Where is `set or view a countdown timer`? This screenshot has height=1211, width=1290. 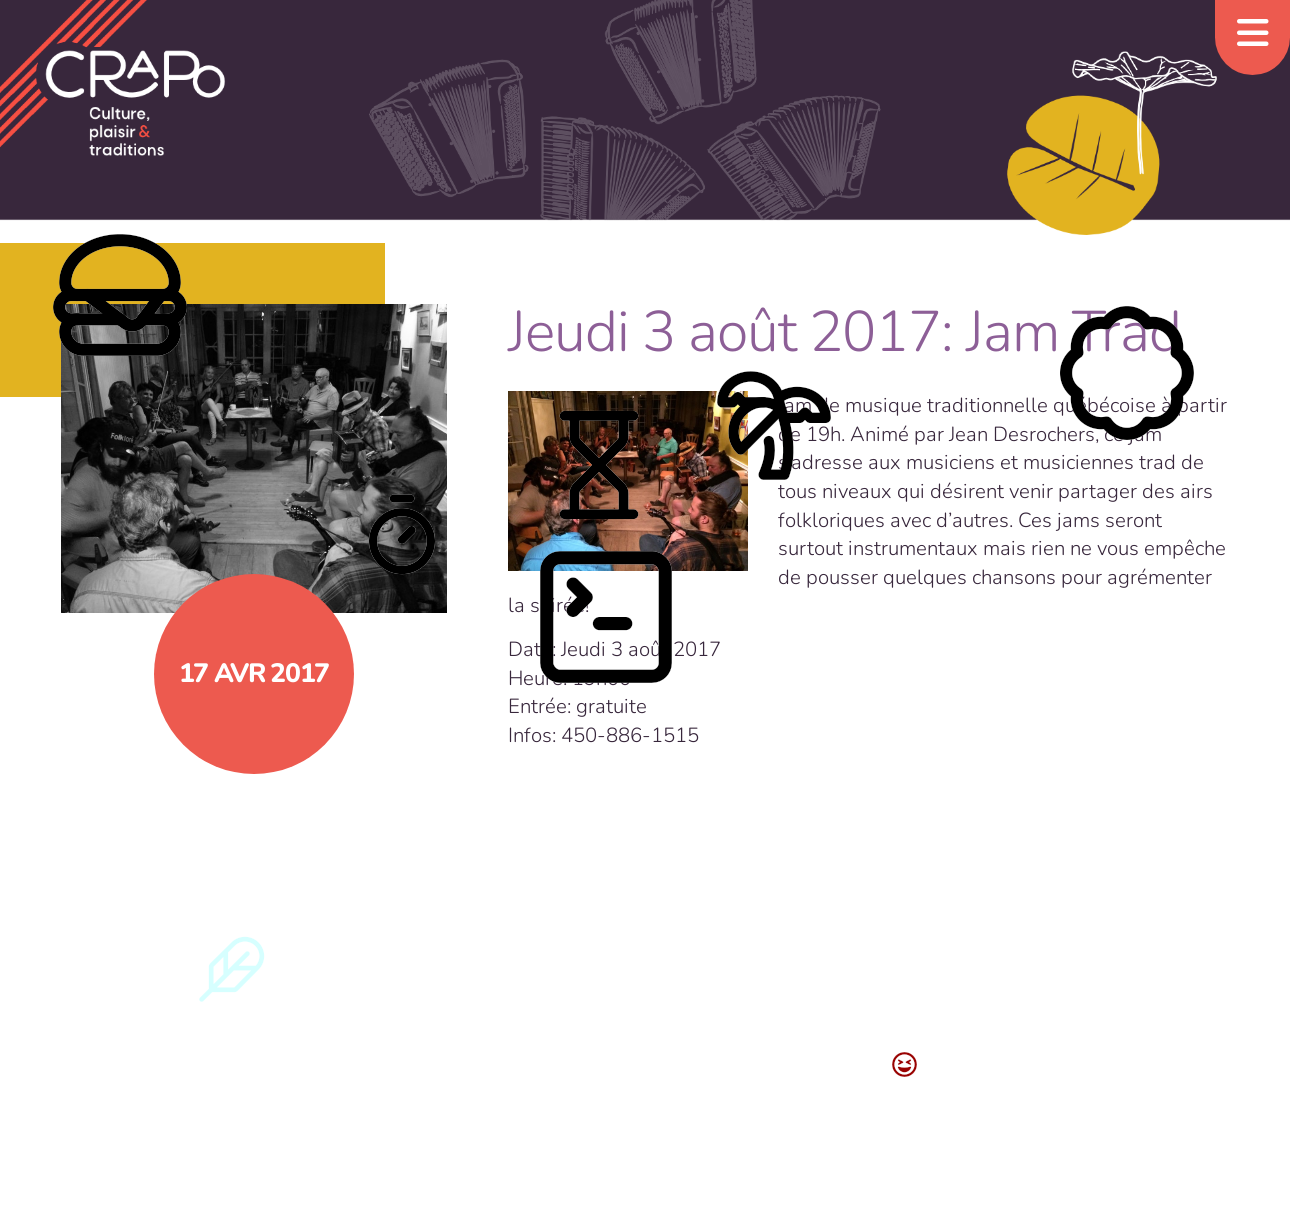
set or view a countdown timer is located at coordinates (402, 537).